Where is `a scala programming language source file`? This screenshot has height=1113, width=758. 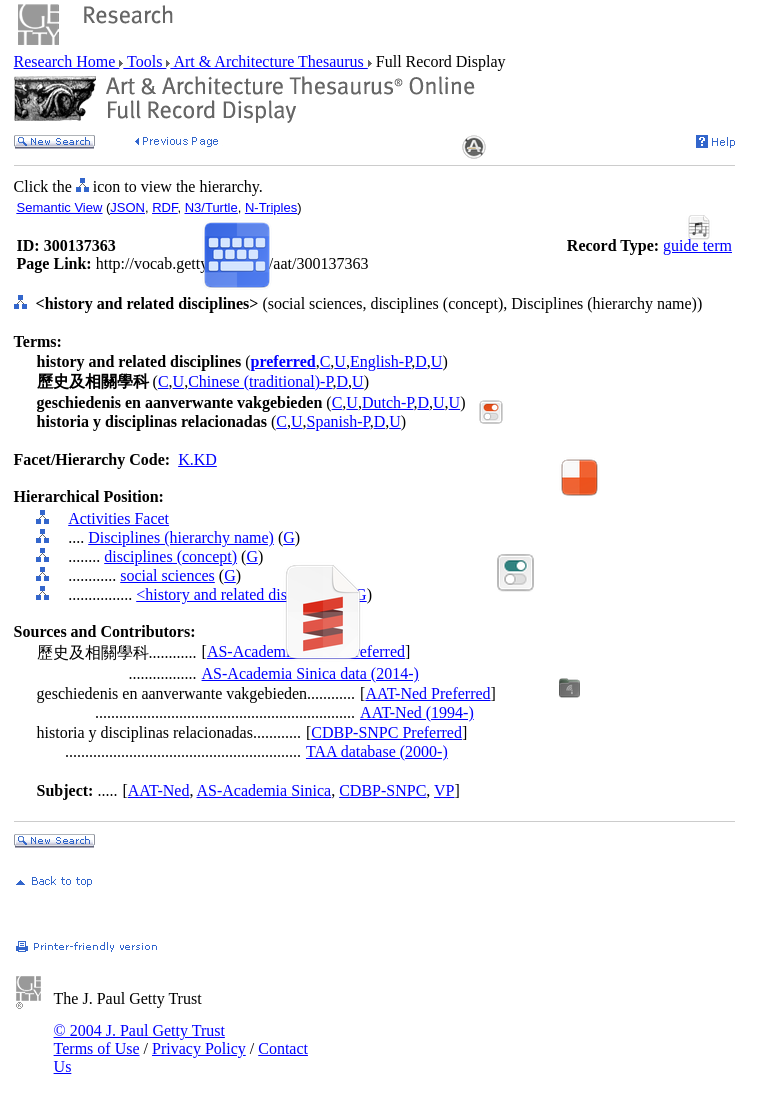 a scala programming language source file is located at coordinates (323, 612).